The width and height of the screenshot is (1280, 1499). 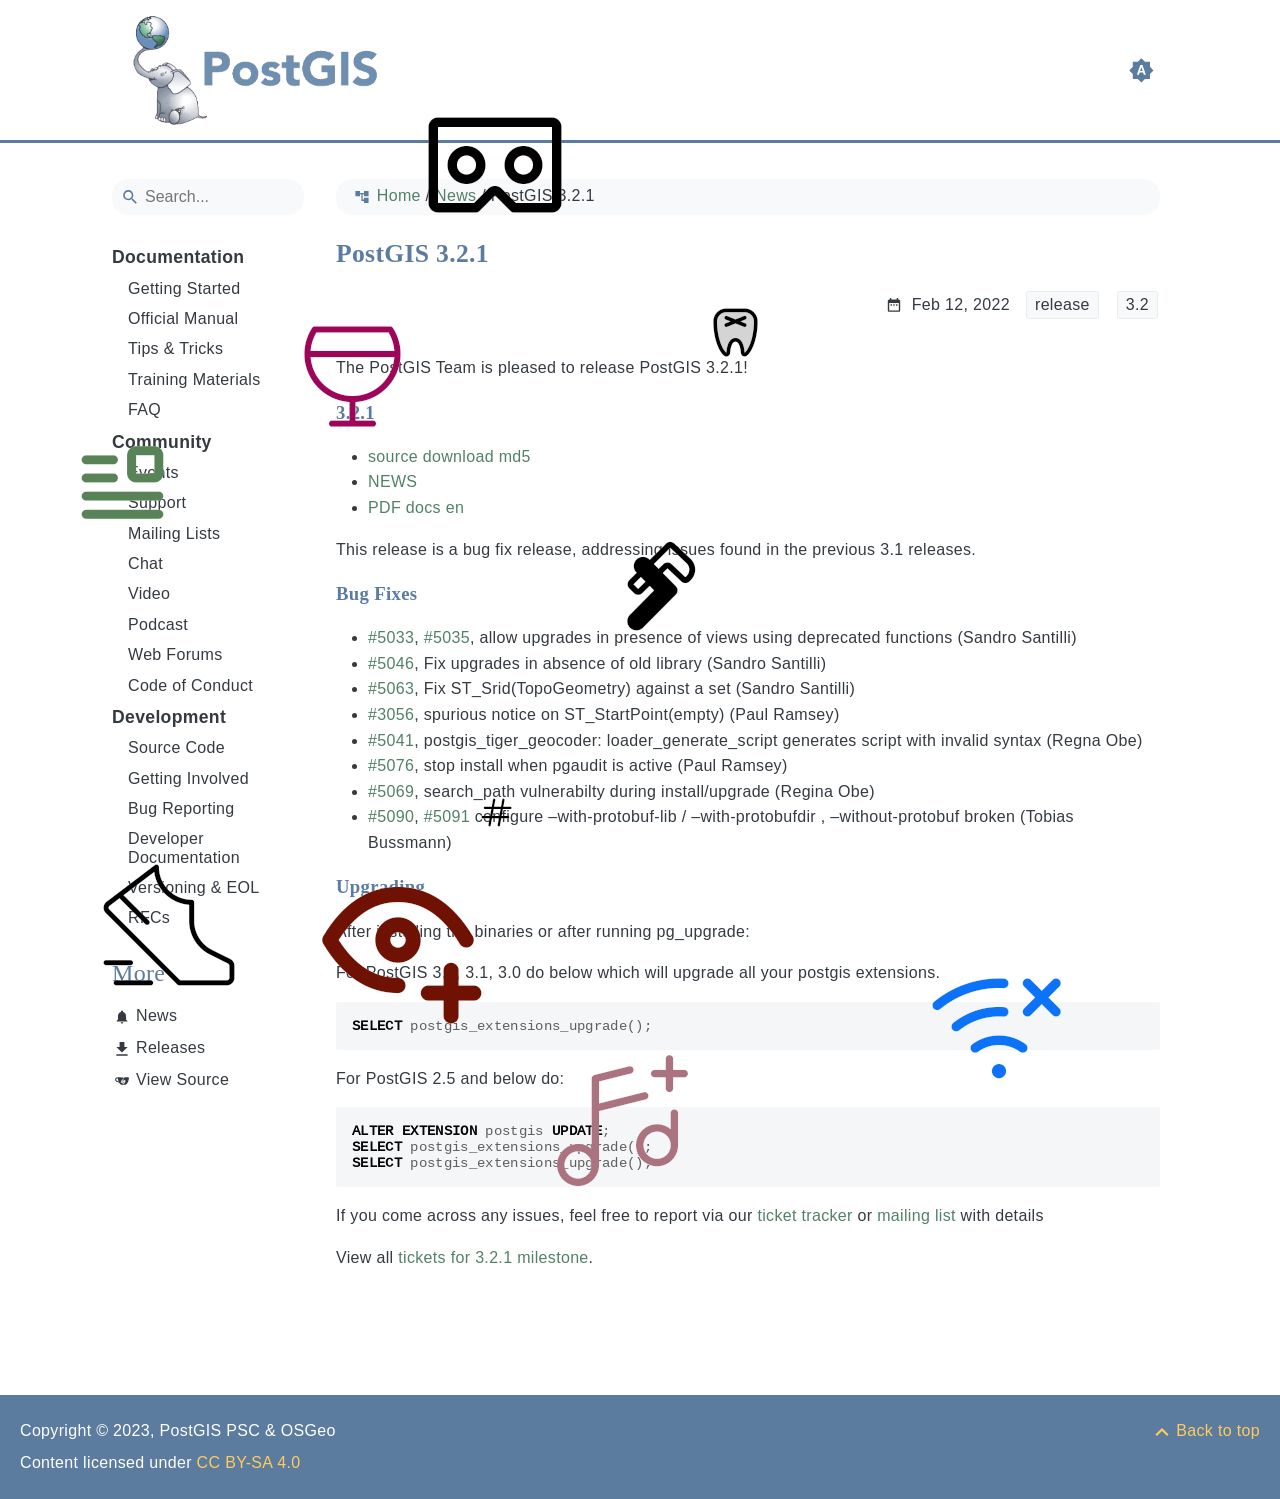 I want to click on view wine or beverage menu, so click(x=352, y=374).